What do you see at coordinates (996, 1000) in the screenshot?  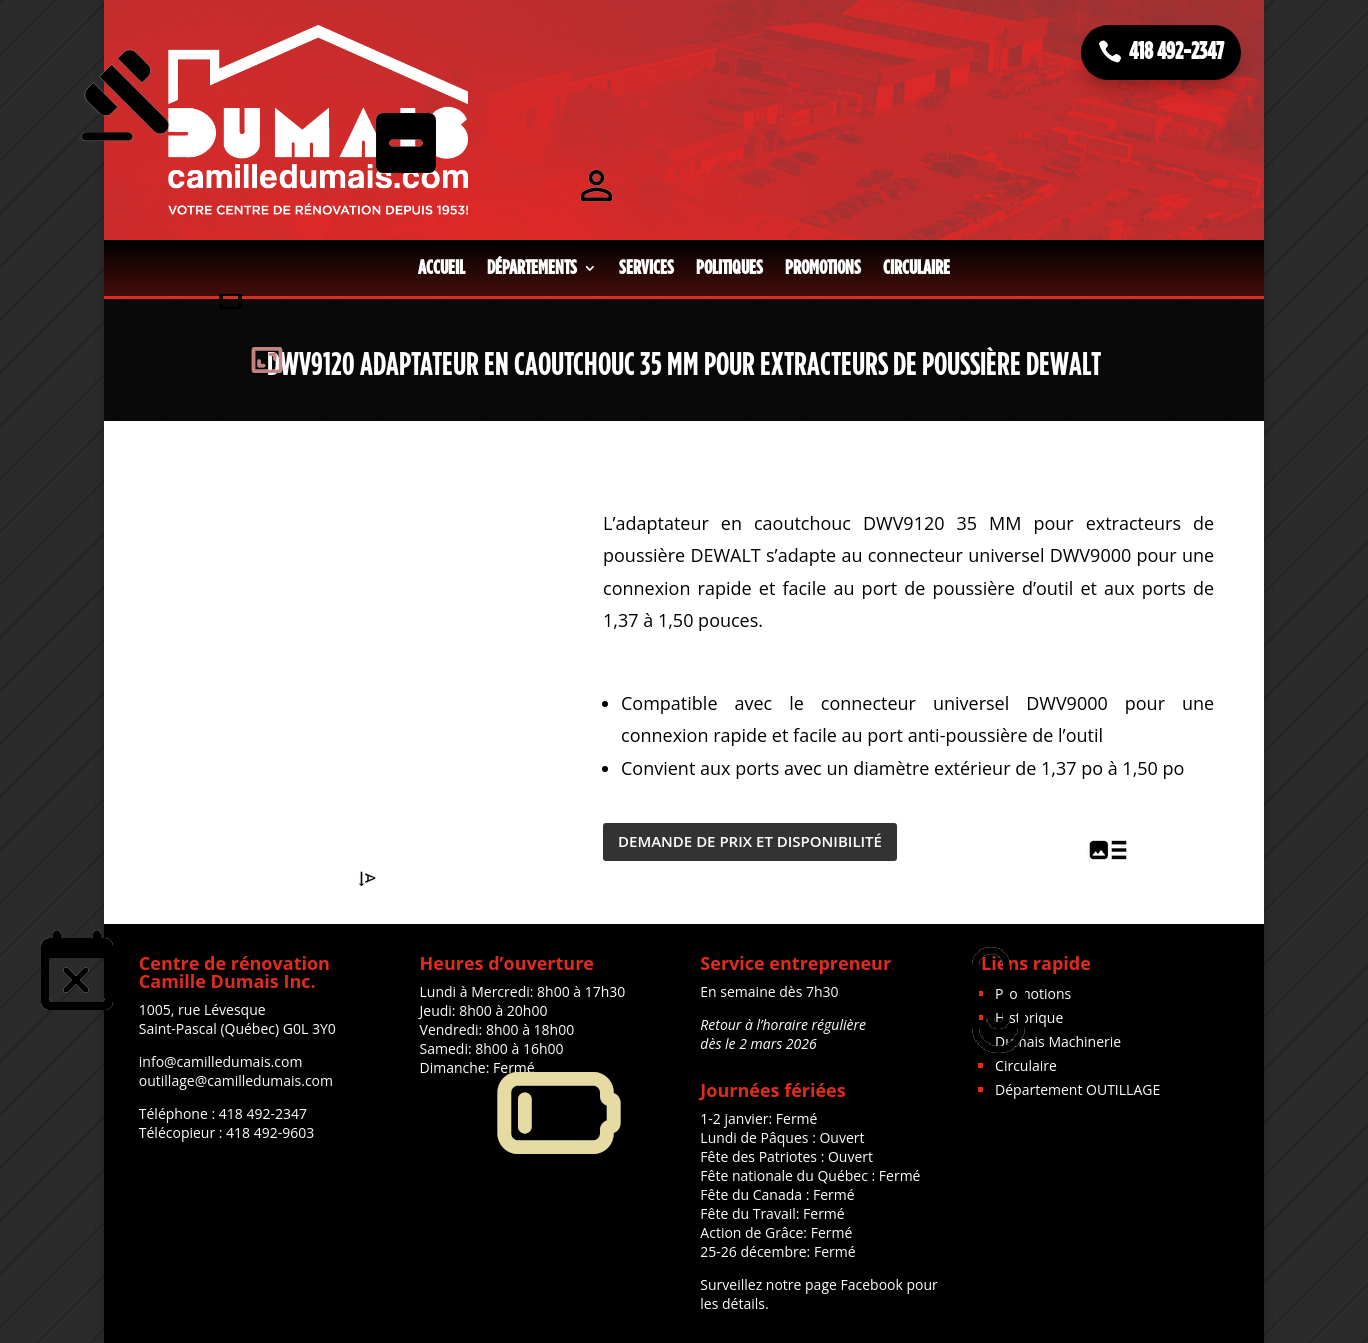 I see `attach a file to your message` at bounding box center [996, 1000].